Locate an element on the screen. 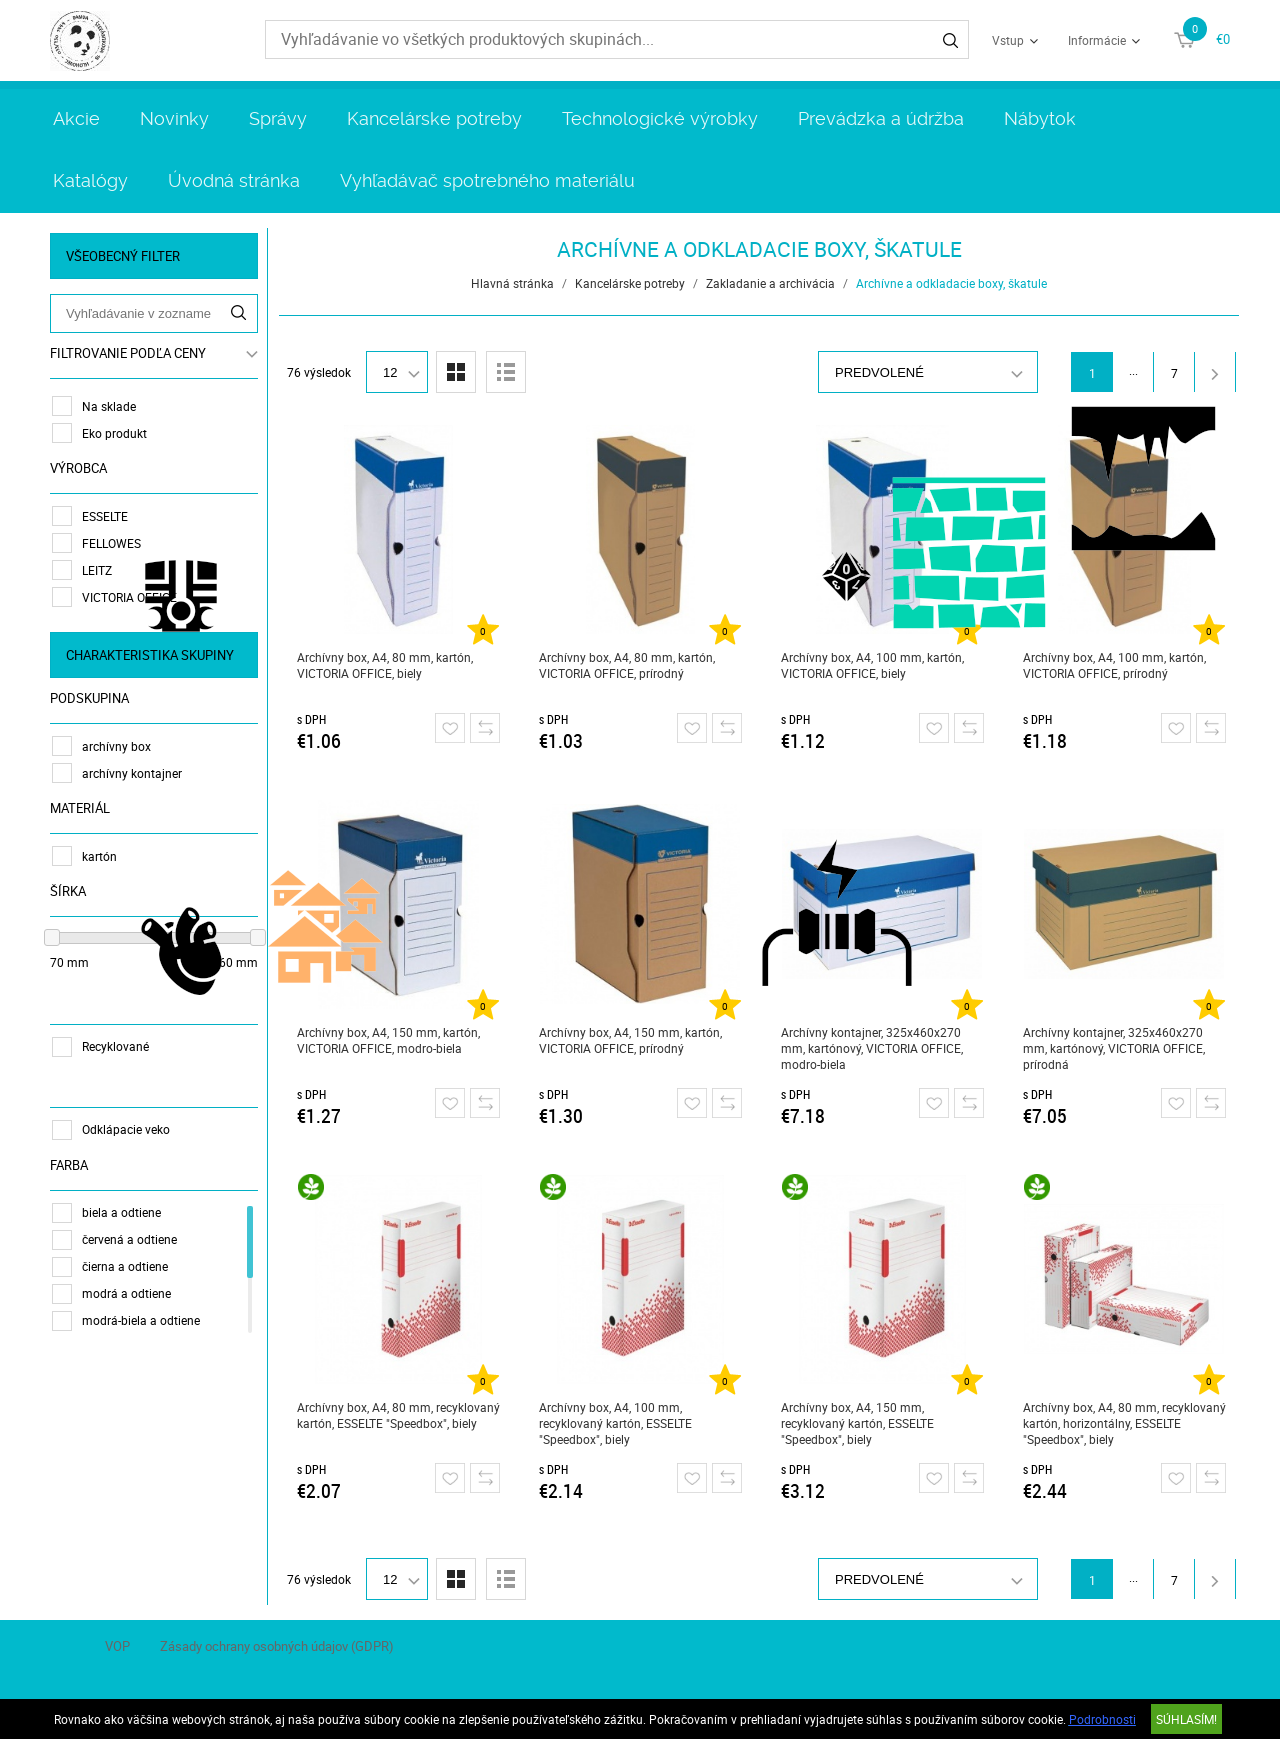 This screenshot has width=1280, height=1739. select a 10-sided die for rolling is located at coordinates (846, 576).